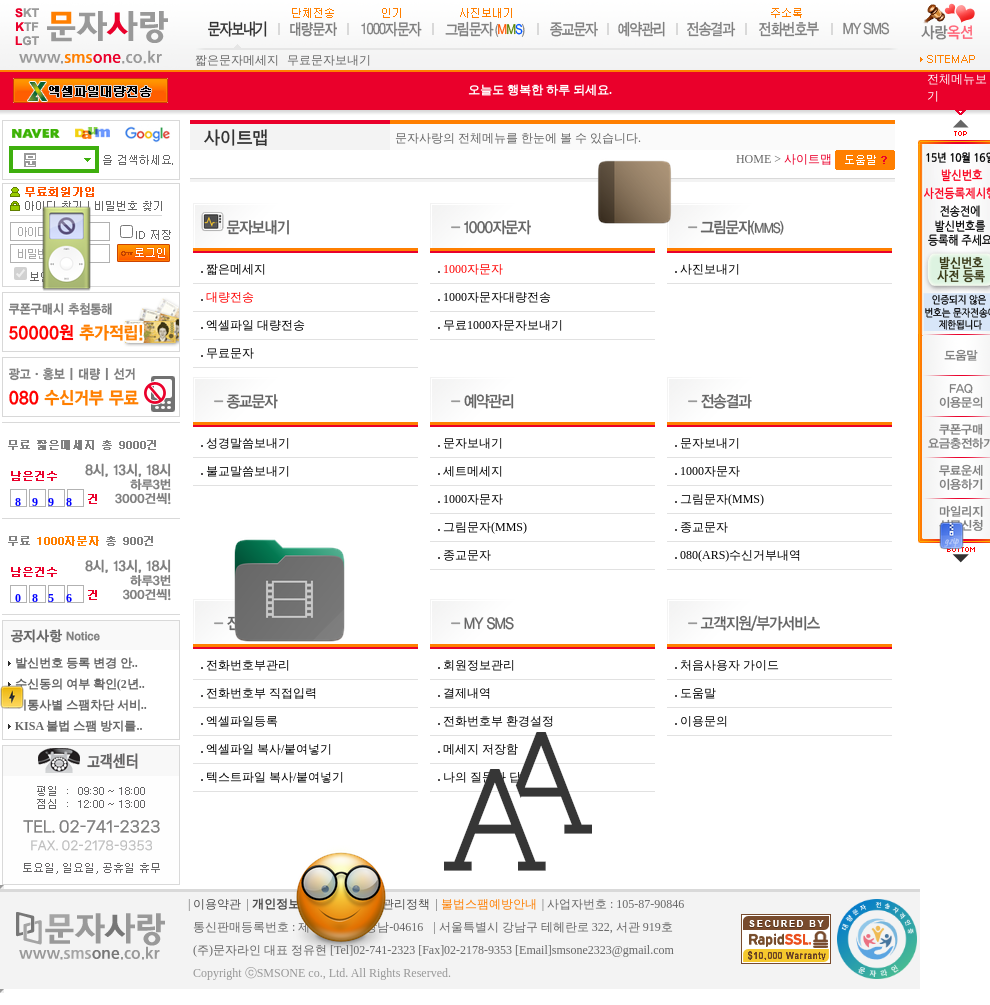 This screenshot has width=990, height=1005. I want to click on access desktop folder, so click(634, 189).